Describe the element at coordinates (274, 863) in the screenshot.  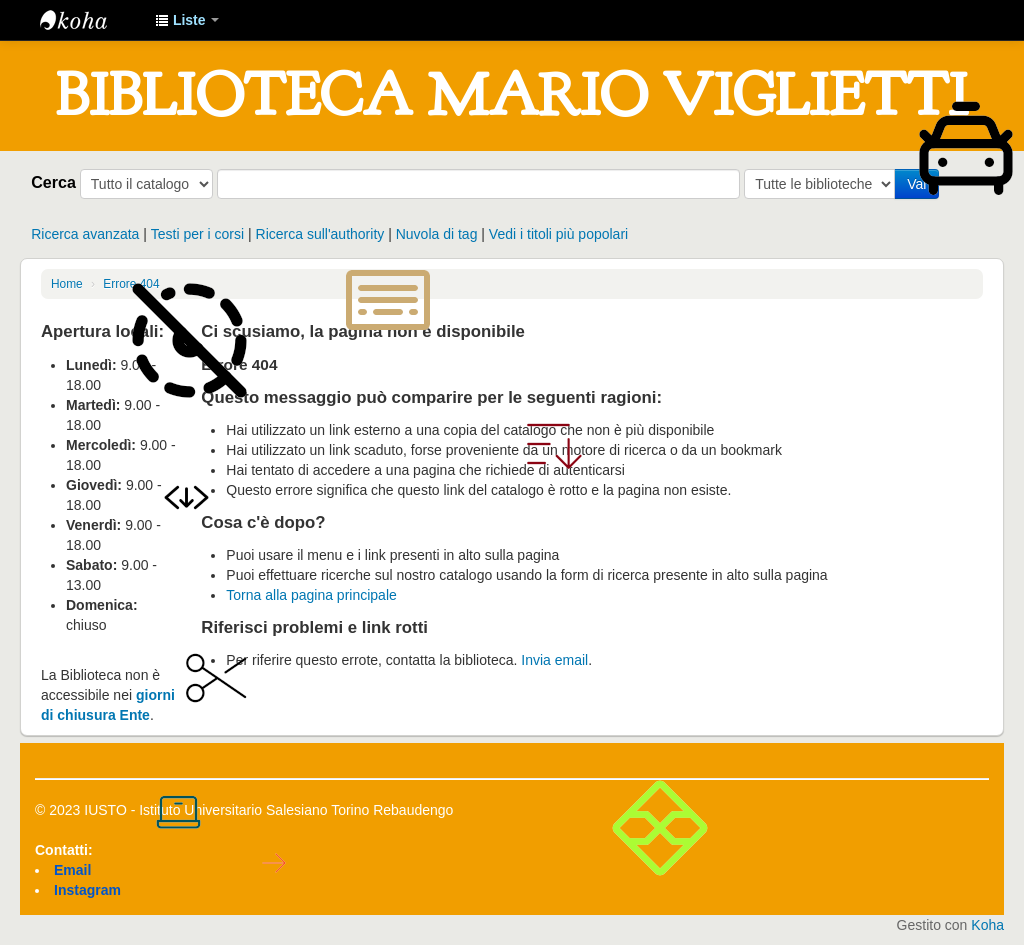
I see `navigate to the next item or page` at that location.